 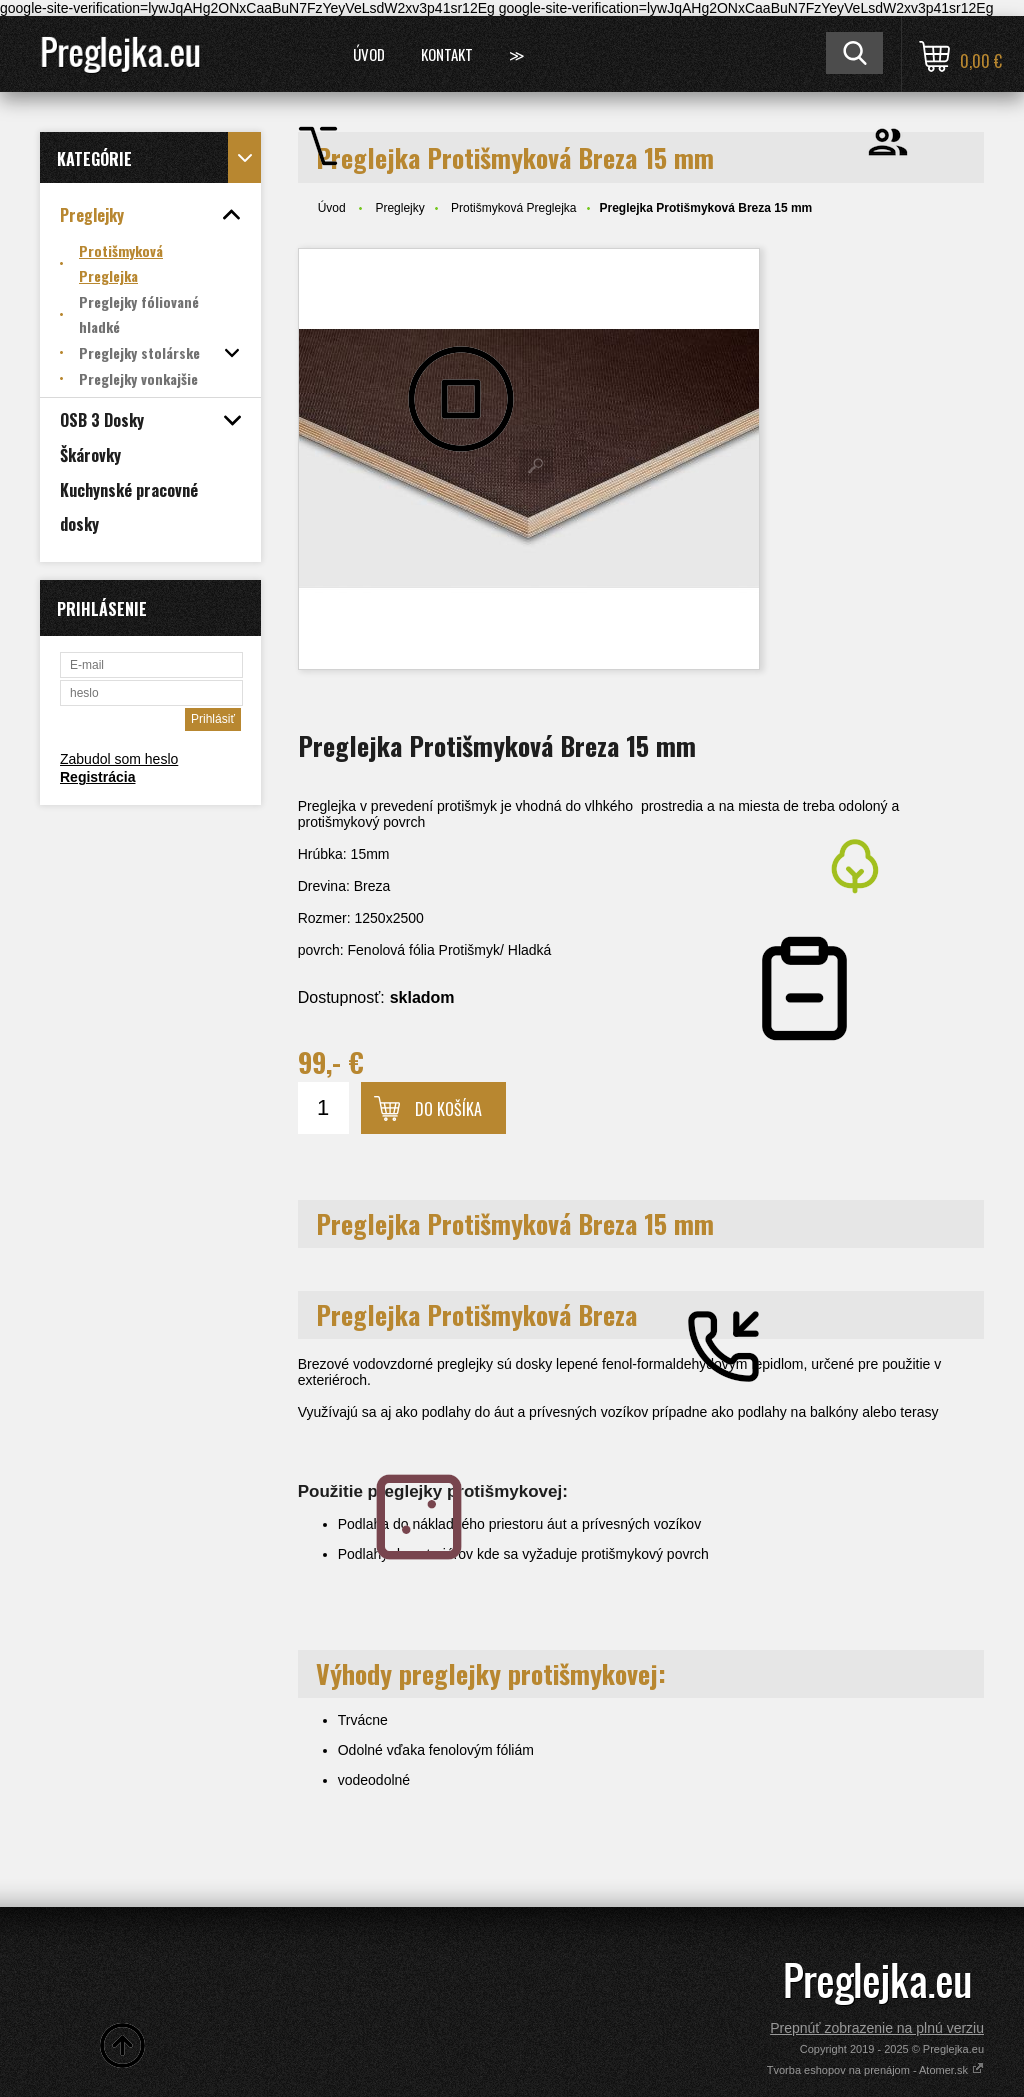 What do you see at coordinates (855, 865) in the screenshot?
I see `indicates garden or landscaping section` at bounding box center [855, 865].